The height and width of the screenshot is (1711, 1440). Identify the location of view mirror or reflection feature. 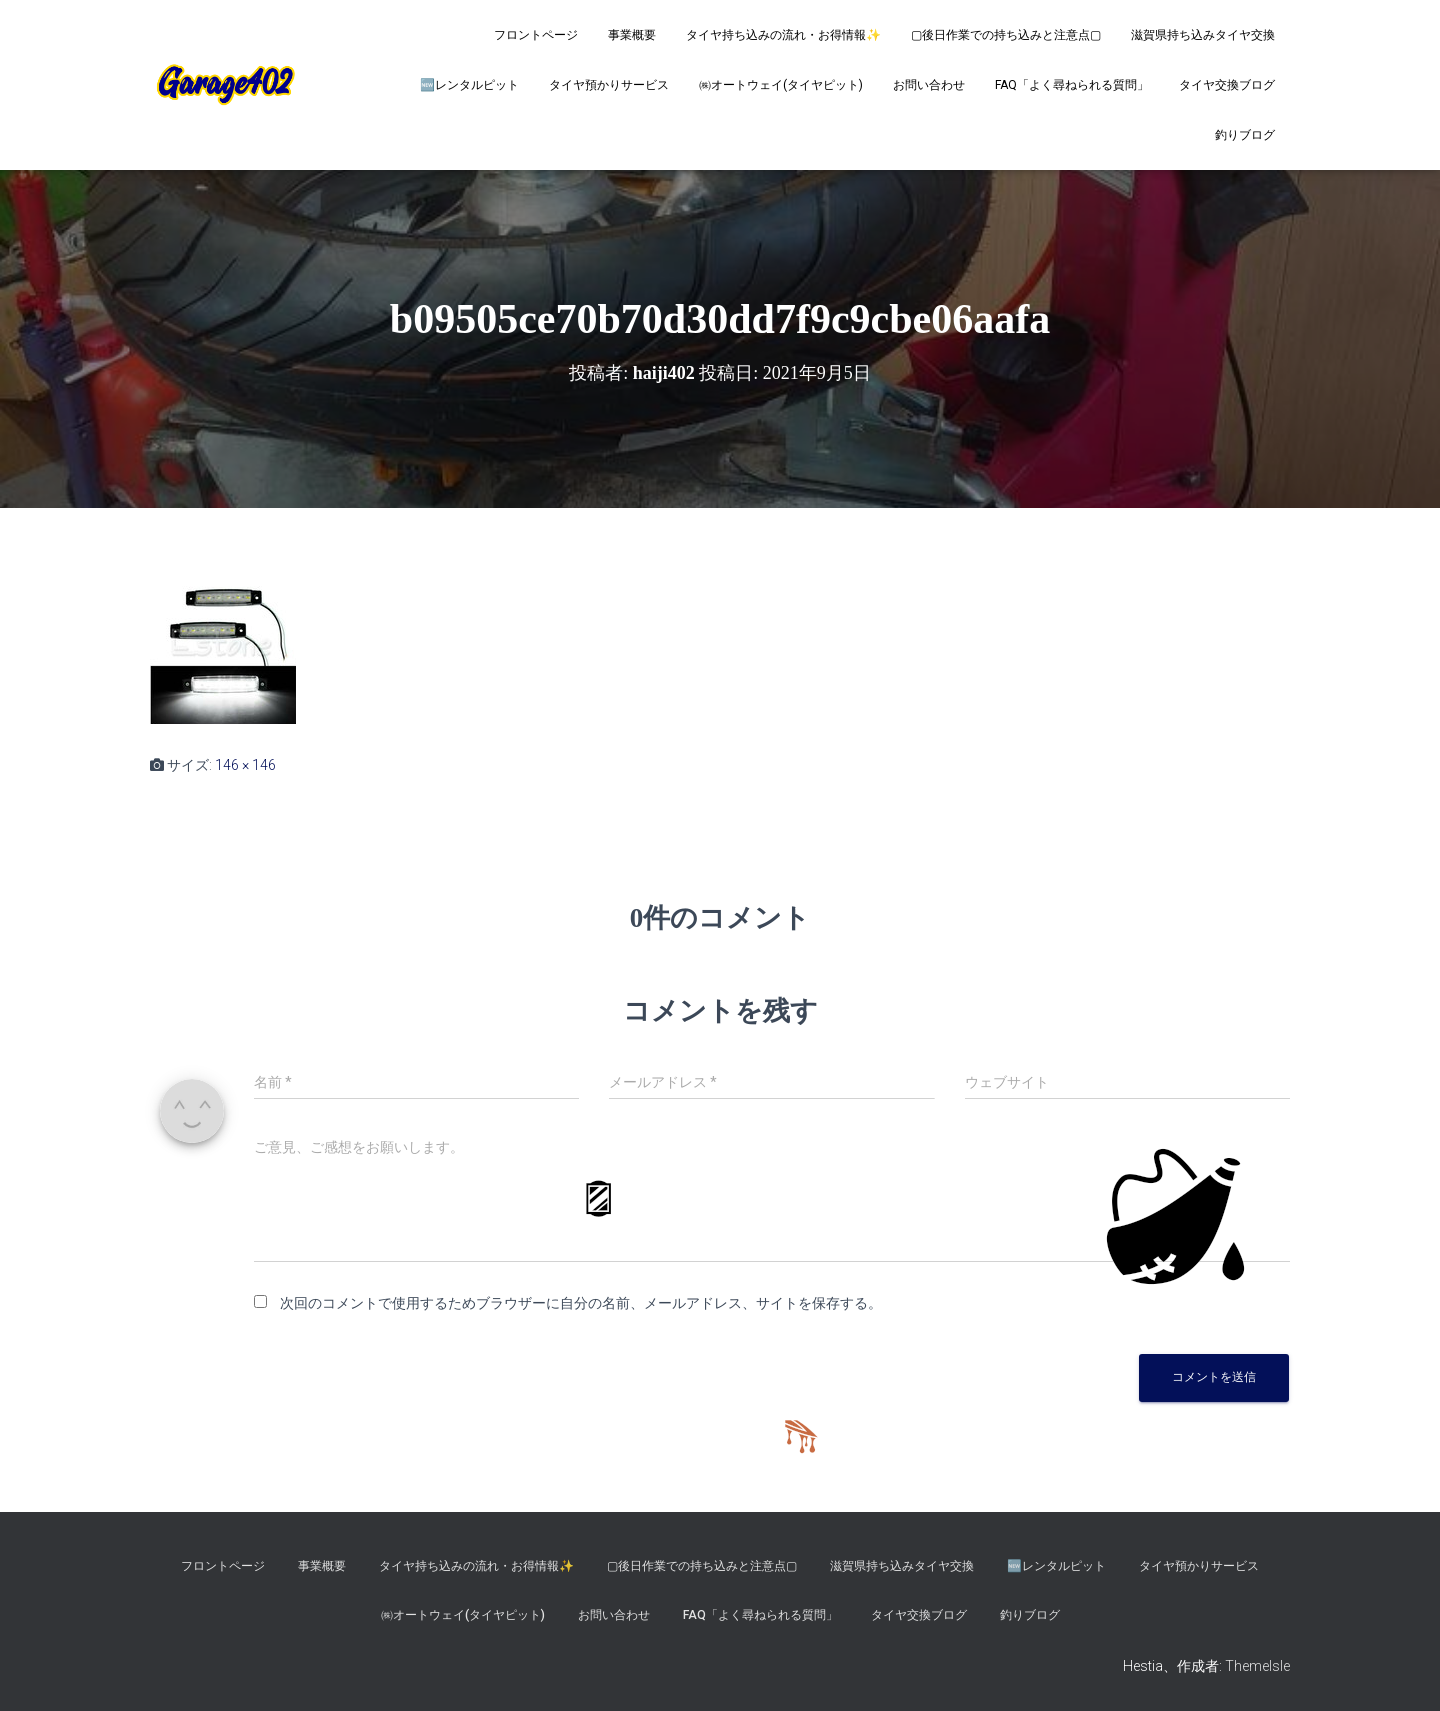
(598, 1198).